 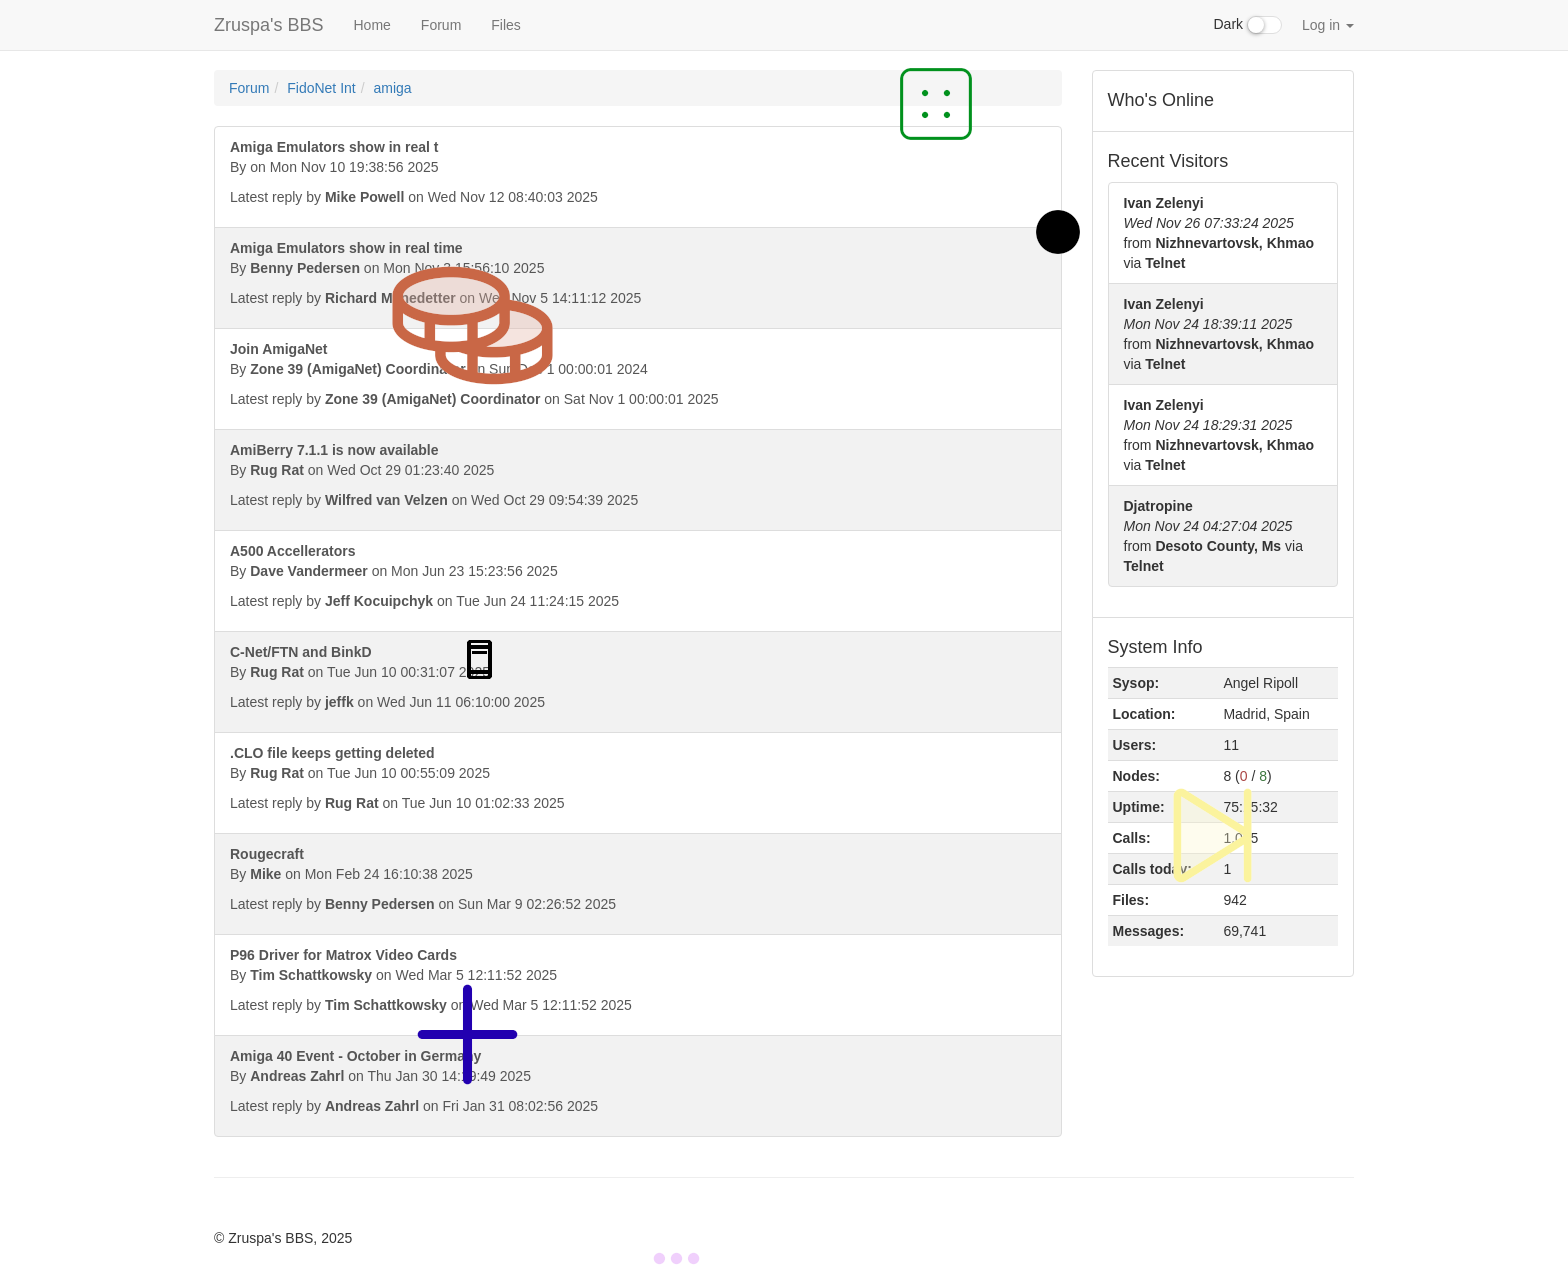 What do you see at coordinates (467, 1034) in the screenshot?
I see `add a new item` at bounding box center [467, 1034].